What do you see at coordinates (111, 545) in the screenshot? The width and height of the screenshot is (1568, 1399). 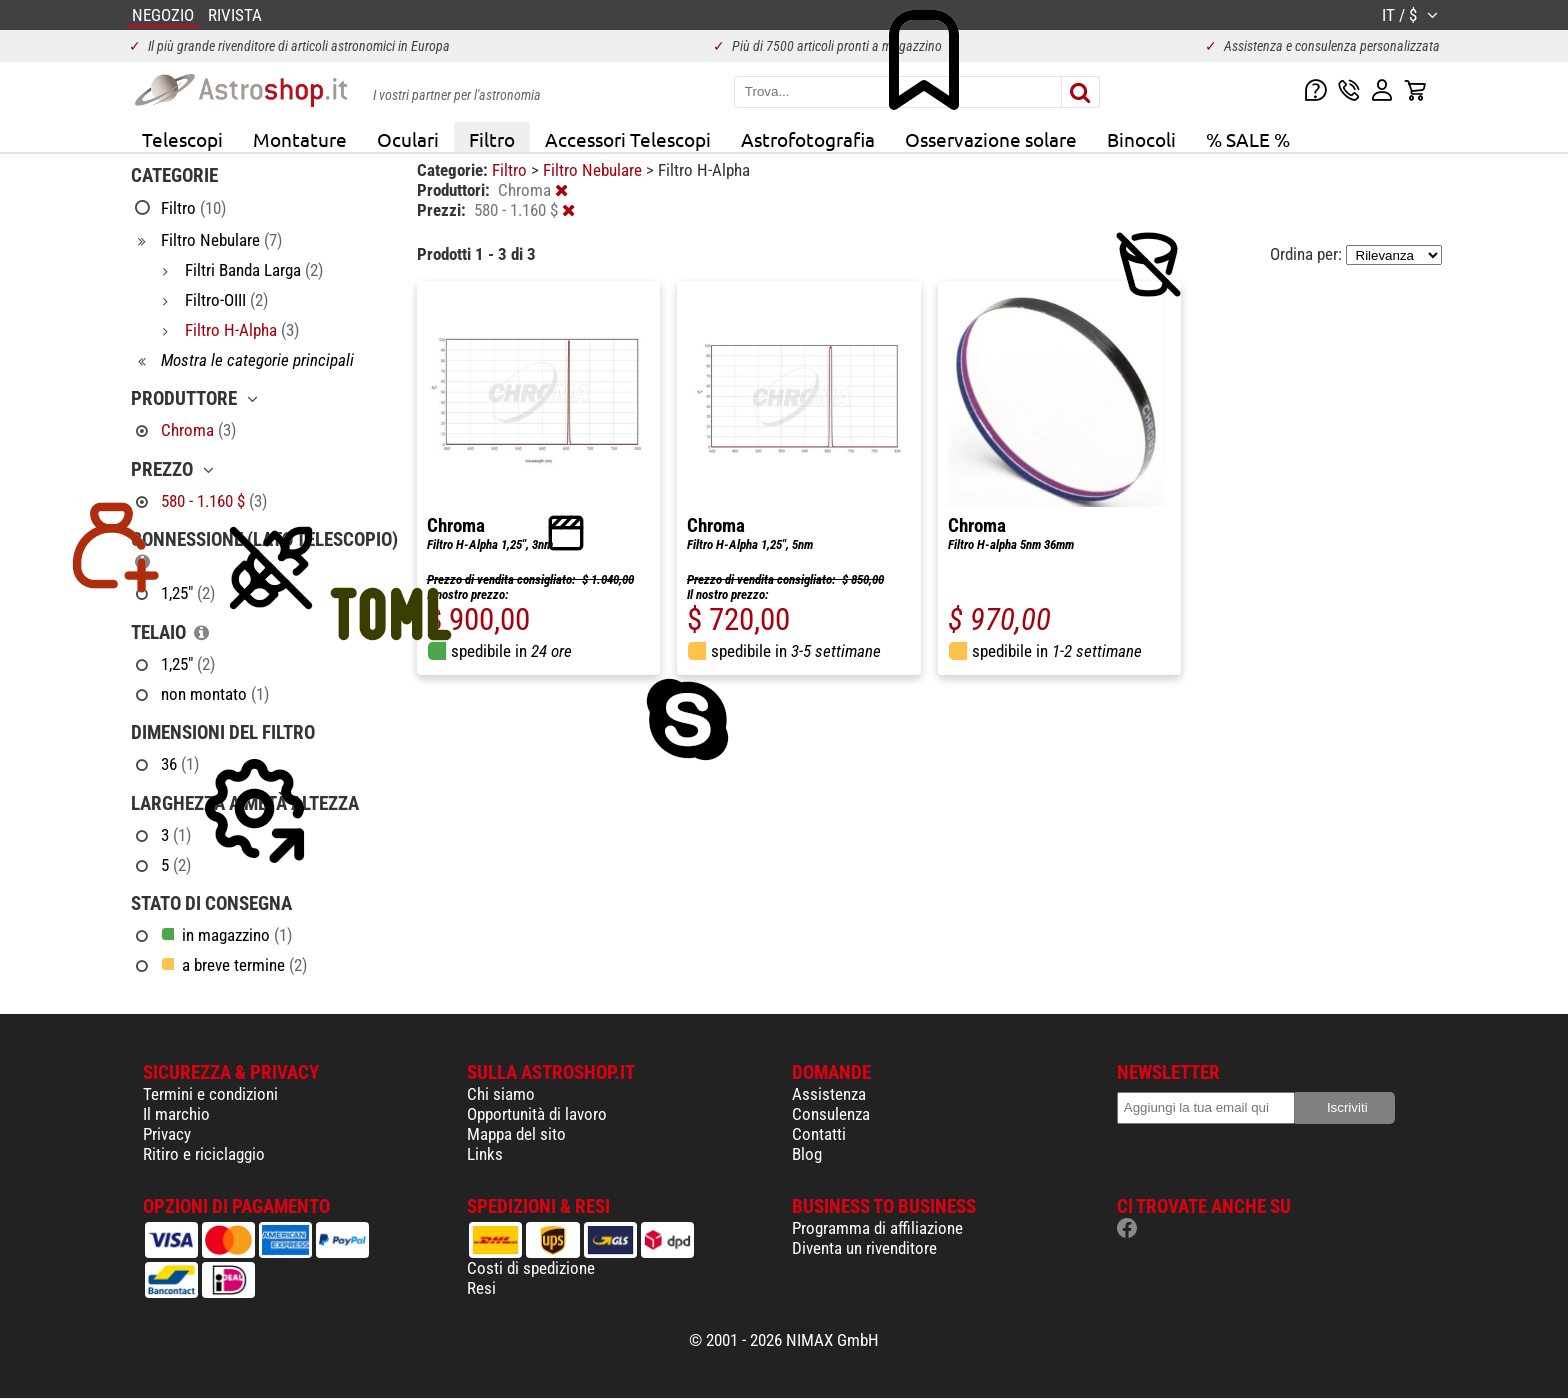 I see `add funds to your balance` at bounding box center [111, 545].